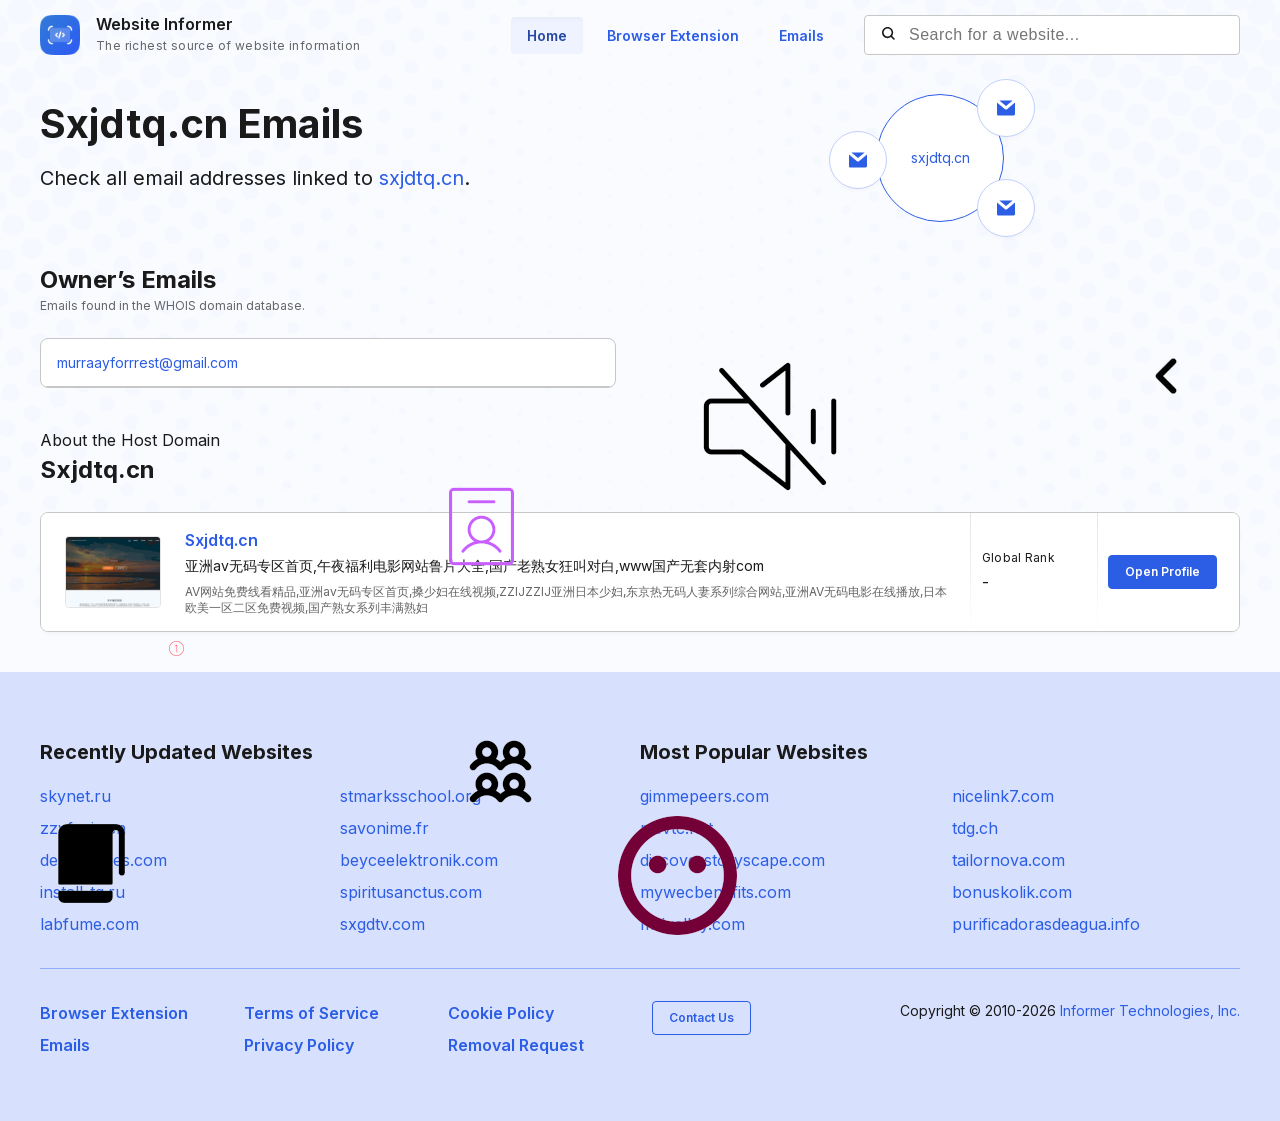 This screenshot has height=1121, width=1280. Describe the element at coordinates (88, 863) in the screenshot. I see `towel or linen amenity indicator` at that location.